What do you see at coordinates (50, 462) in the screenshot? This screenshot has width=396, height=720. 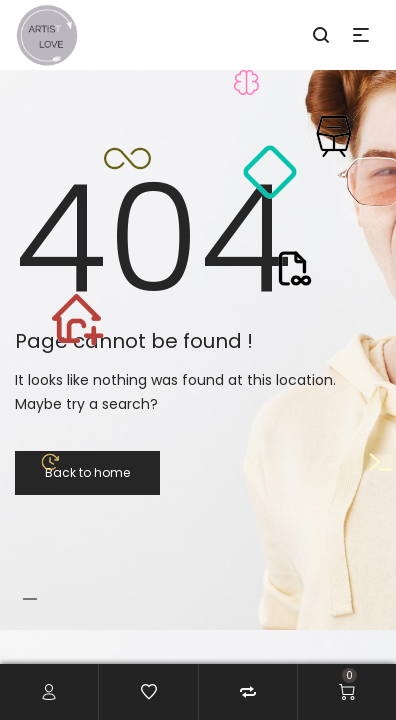 I see `restore to a previous version` at bounding box center [50, 462].